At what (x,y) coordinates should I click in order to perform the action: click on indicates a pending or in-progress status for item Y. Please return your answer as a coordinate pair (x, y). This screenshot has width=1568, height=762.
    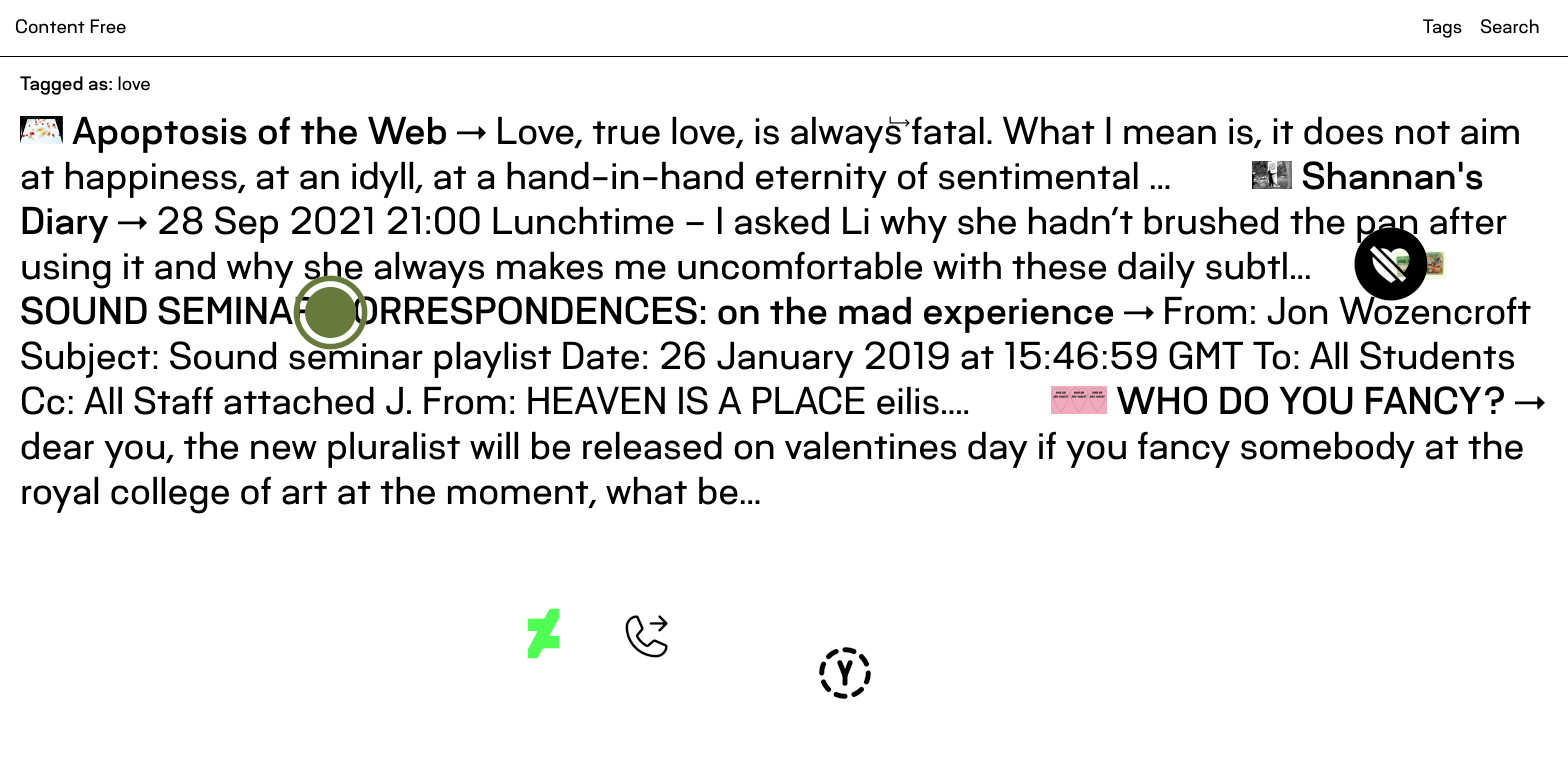
    Looking at the image, I should click on (845, 673).